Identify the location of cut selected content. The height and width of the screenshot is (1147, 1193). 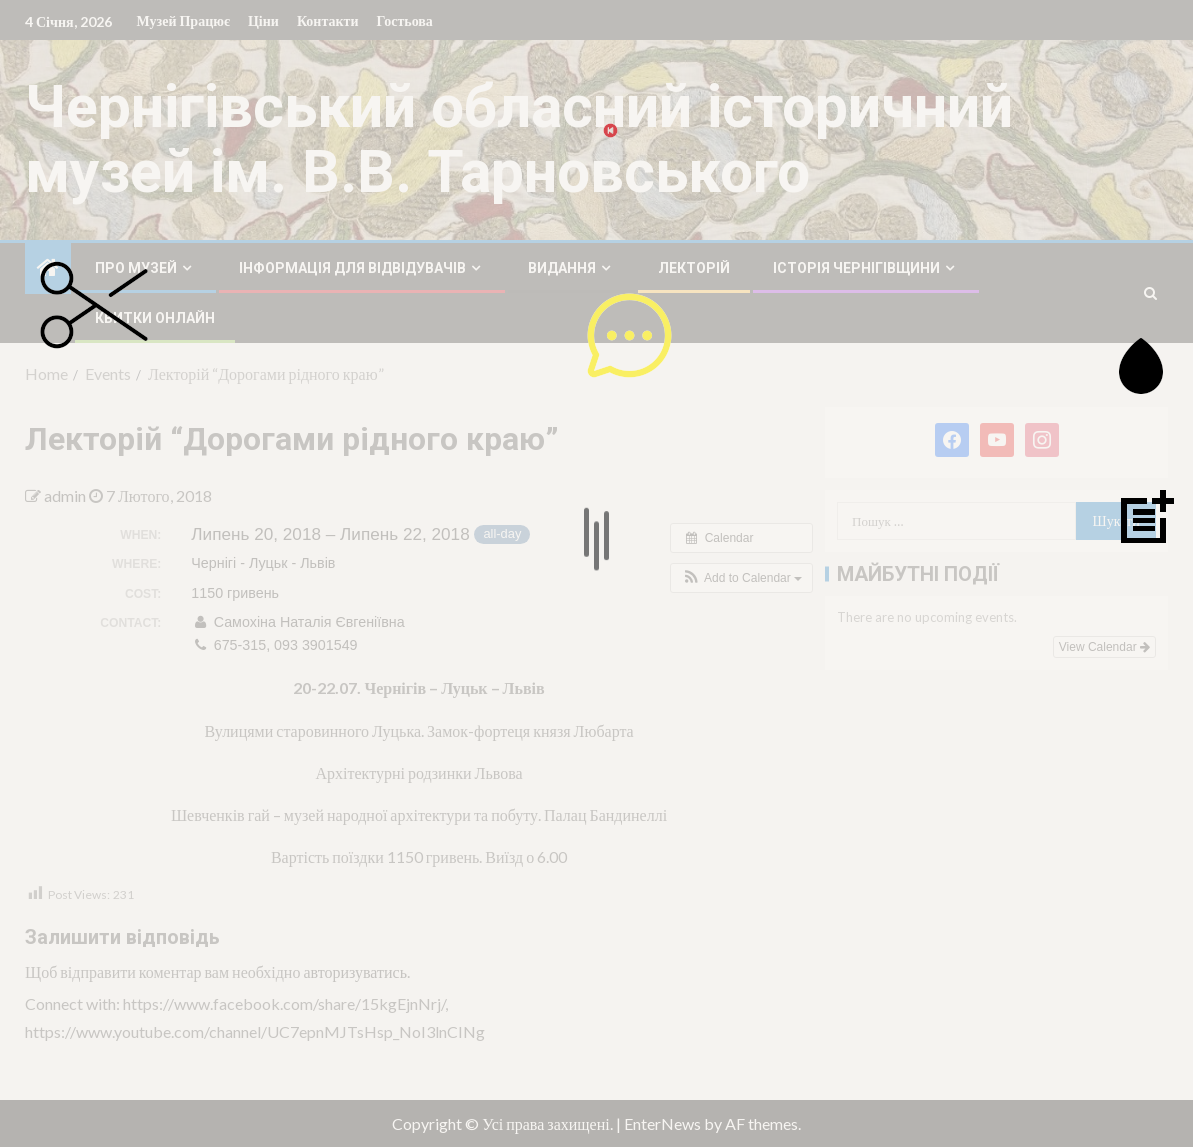
(92, 305).